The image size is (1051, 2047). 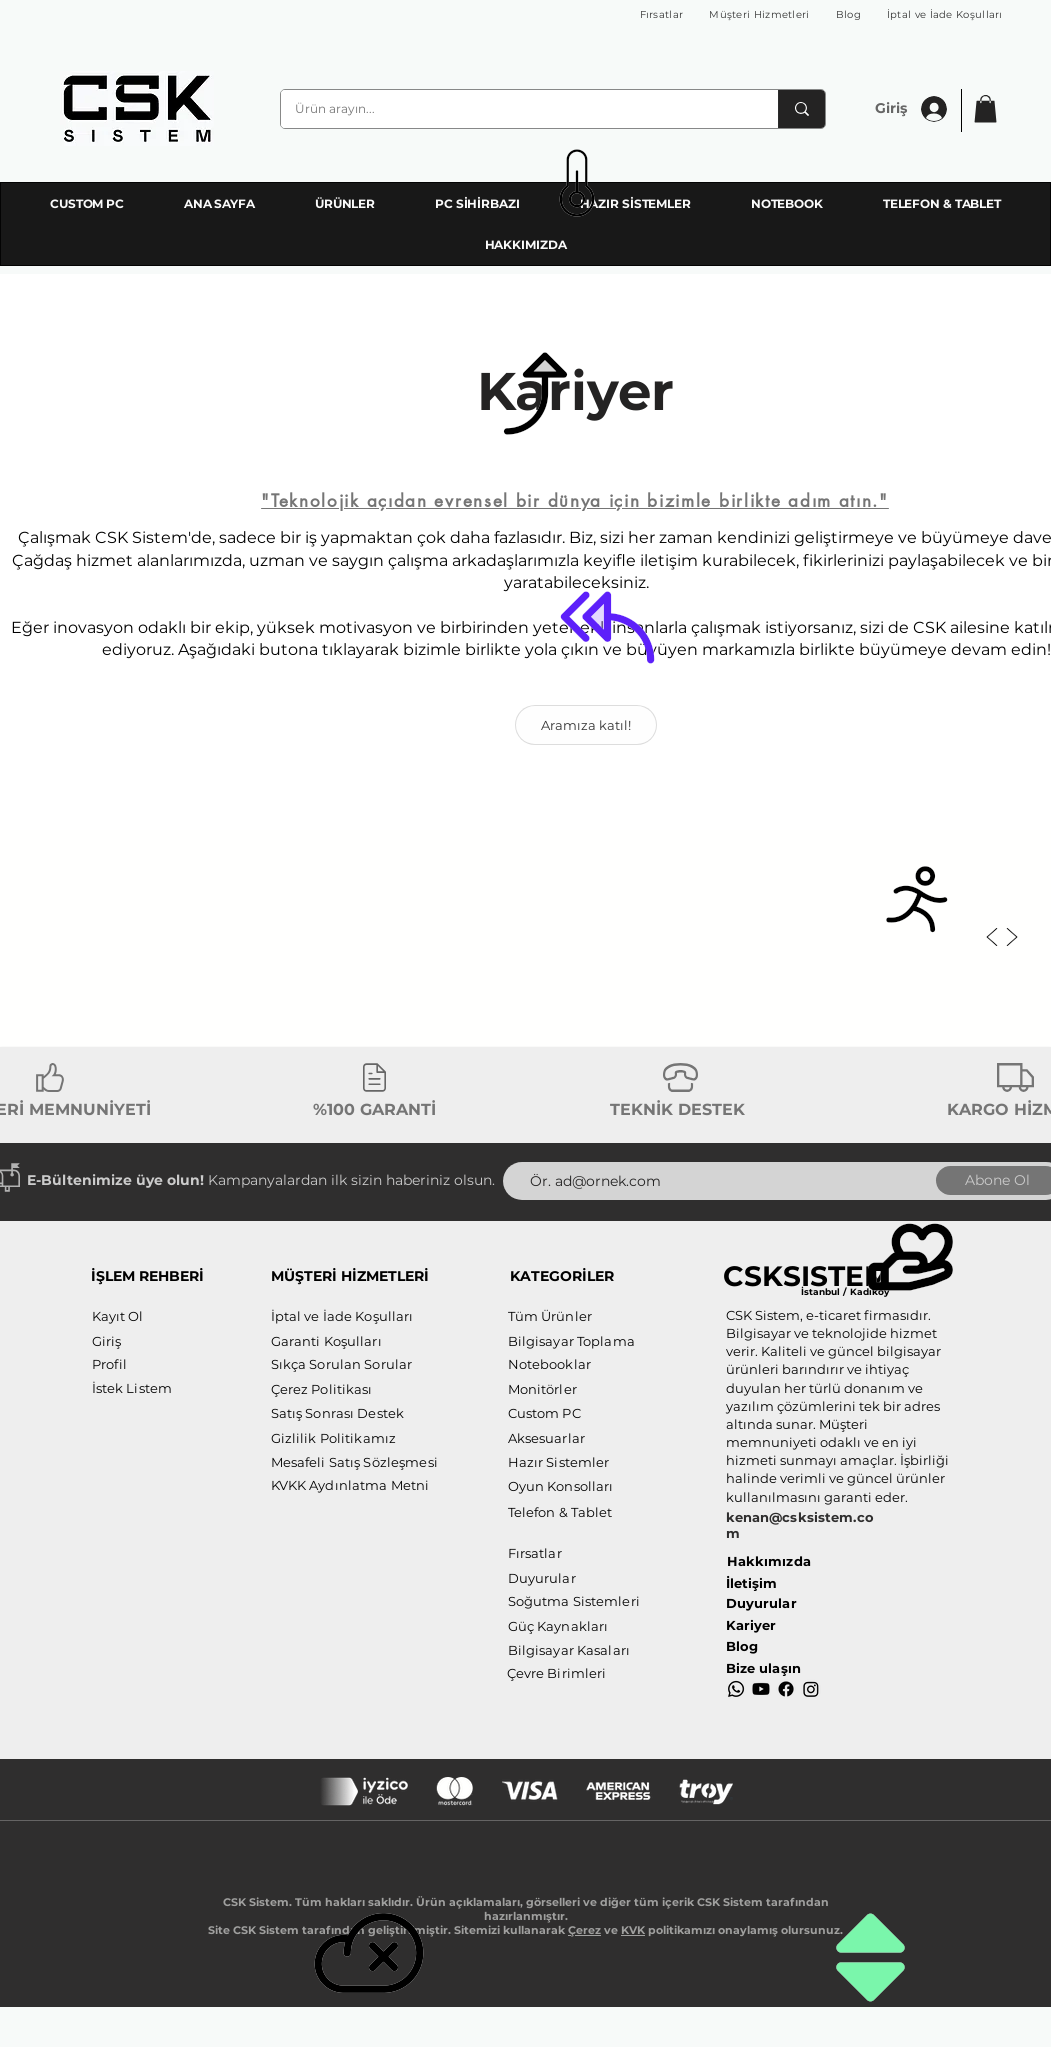 I want to click on start a run or workout activity, so click(x=918, y=898).